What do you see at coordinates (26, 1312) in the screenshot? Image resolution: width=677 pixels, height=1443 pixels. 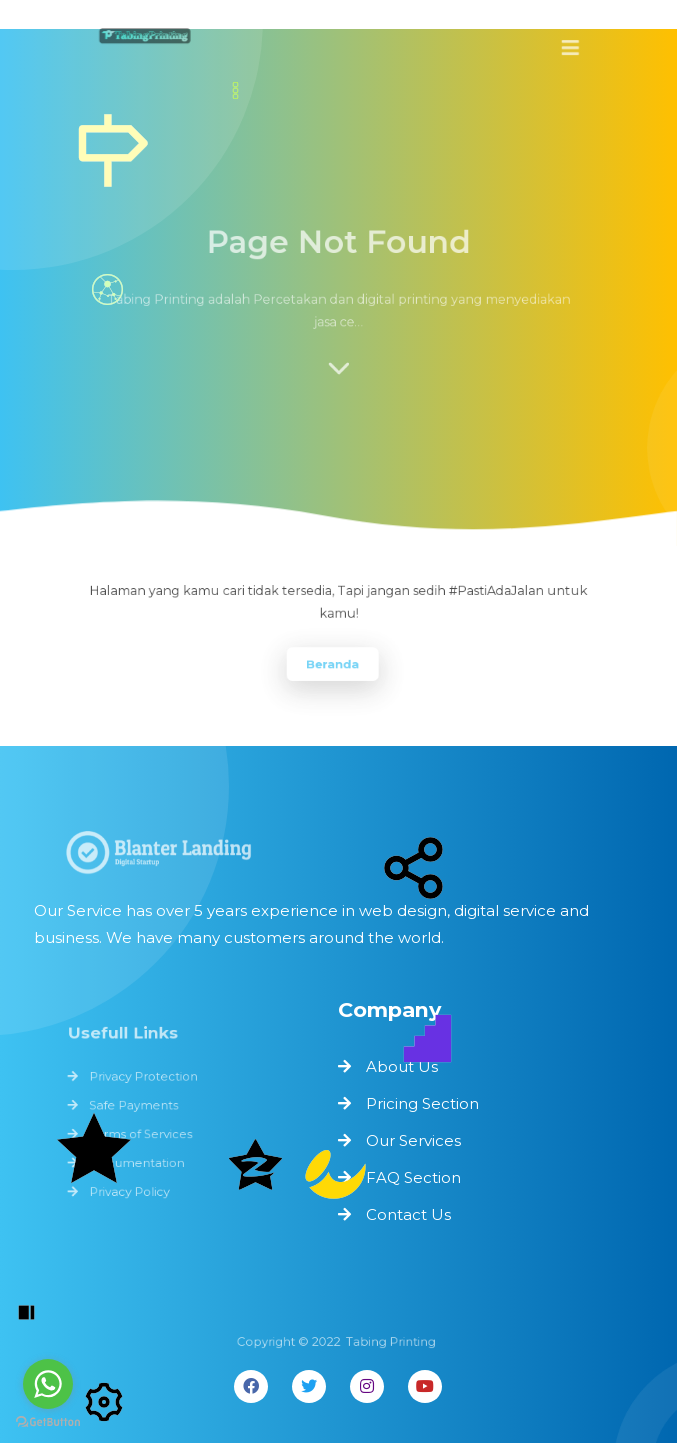 I see `switch to right sidebar layout` at bounding box center [26, 1312].